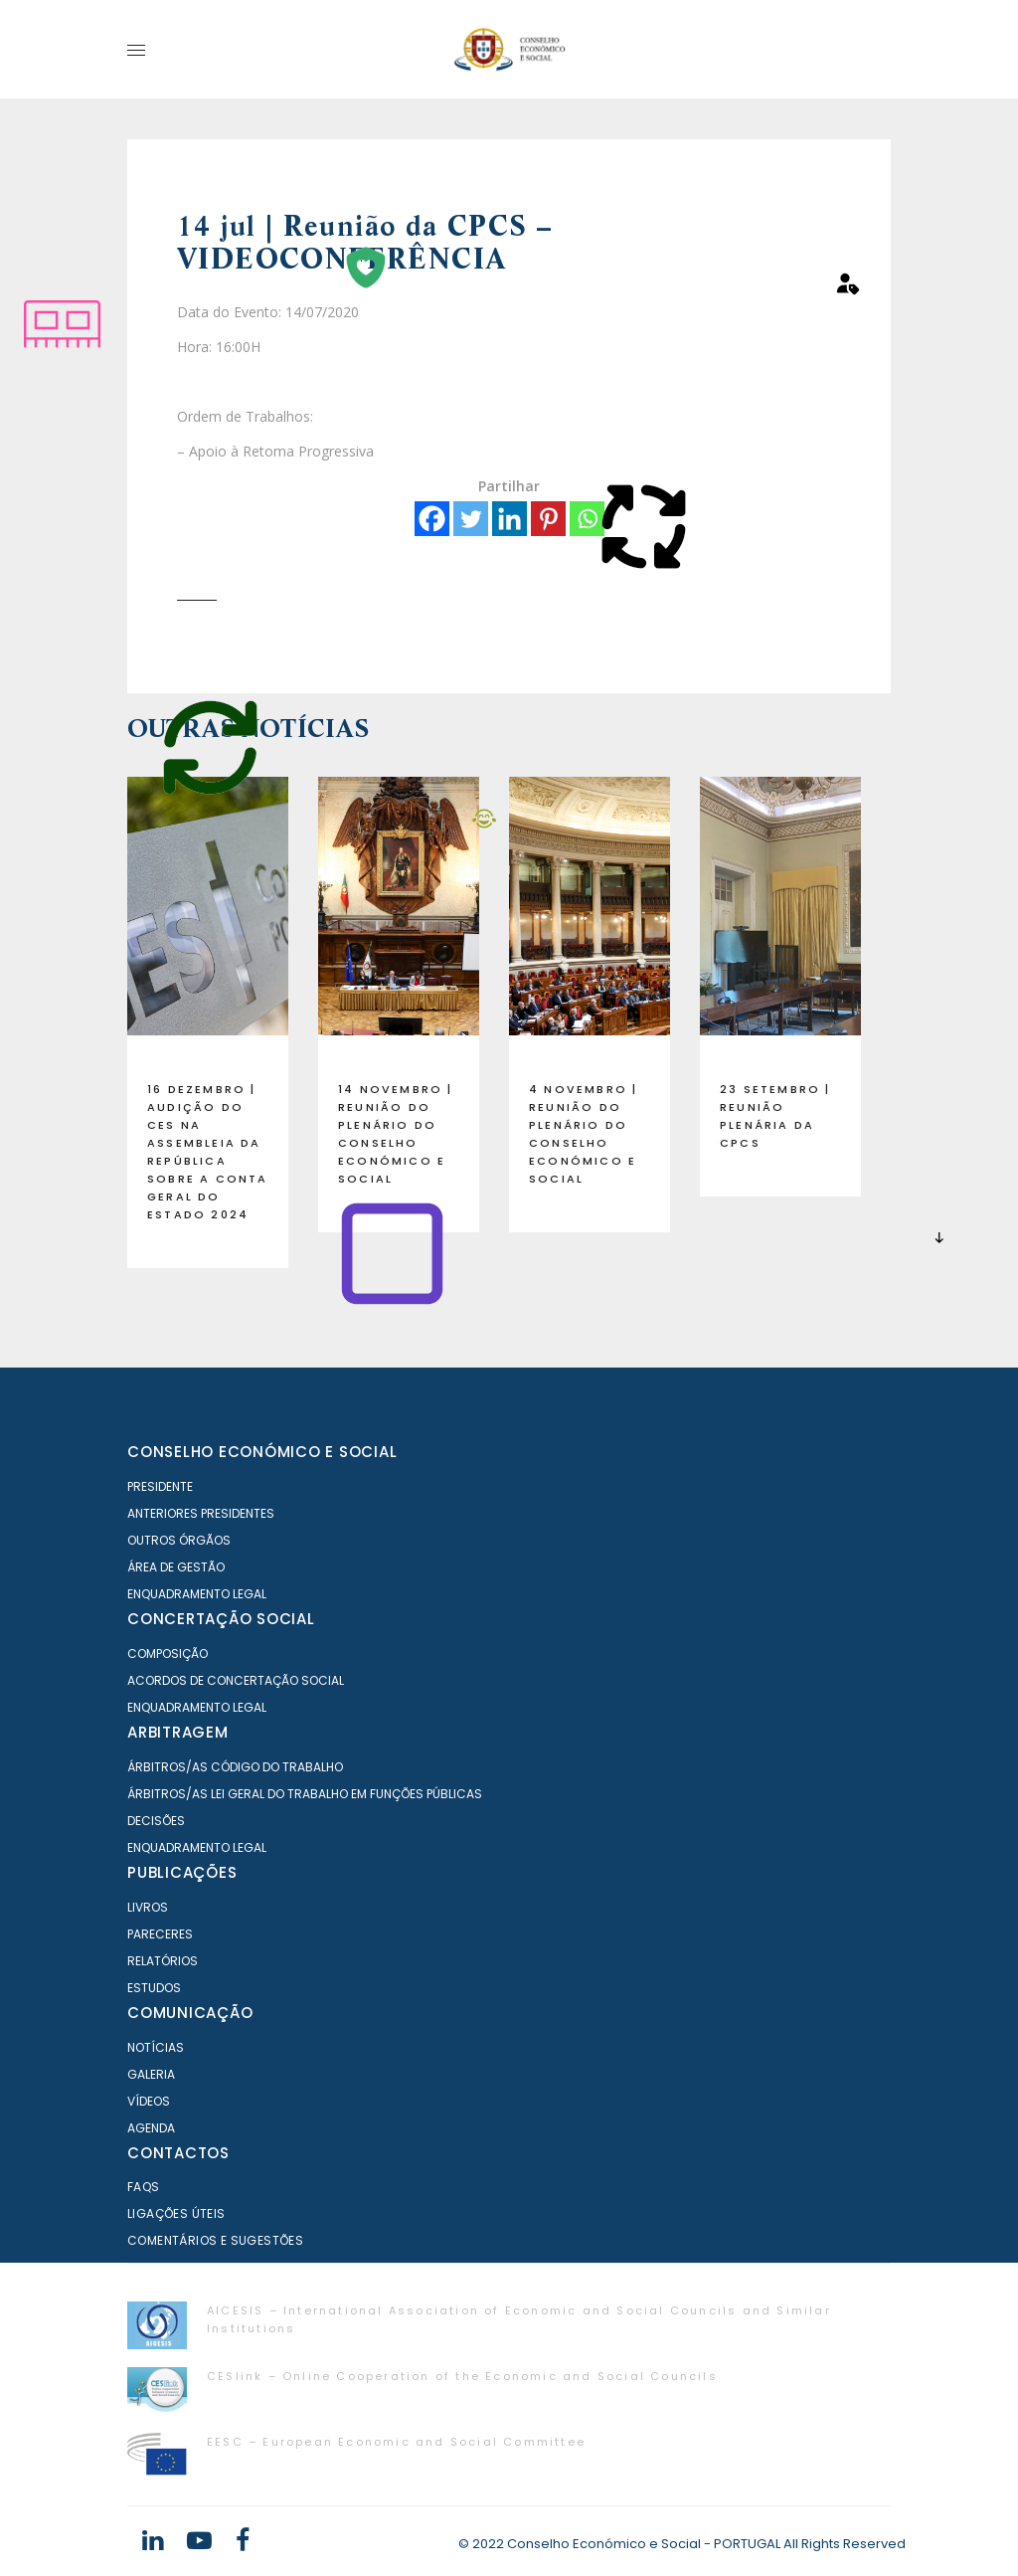 The height and width of the screenshot is (2576, 1018). I want to click on view device memory or RAM usage, so click(62, 322).